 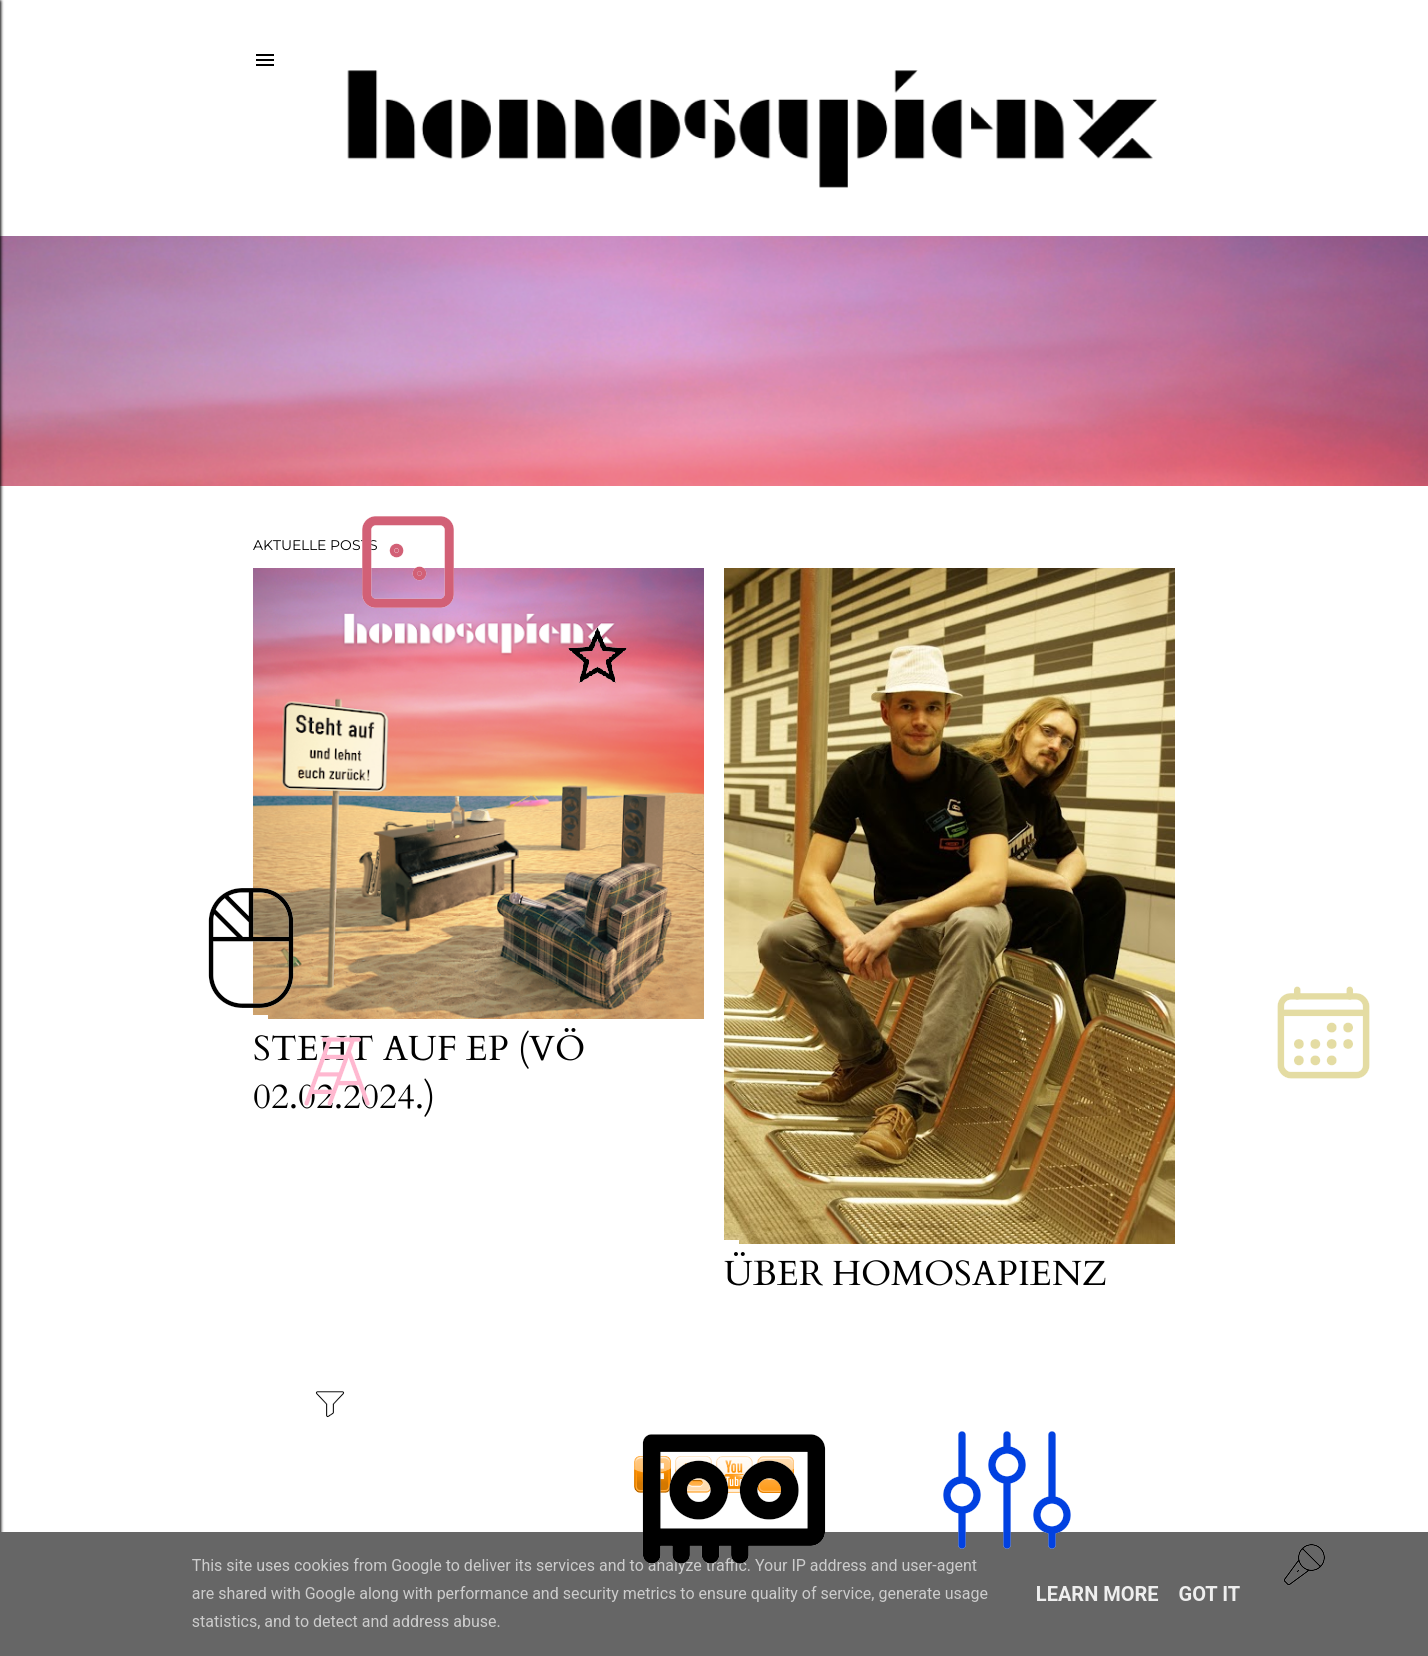 I want to click on access tools or equipment section, so click(x=338, y=1071).